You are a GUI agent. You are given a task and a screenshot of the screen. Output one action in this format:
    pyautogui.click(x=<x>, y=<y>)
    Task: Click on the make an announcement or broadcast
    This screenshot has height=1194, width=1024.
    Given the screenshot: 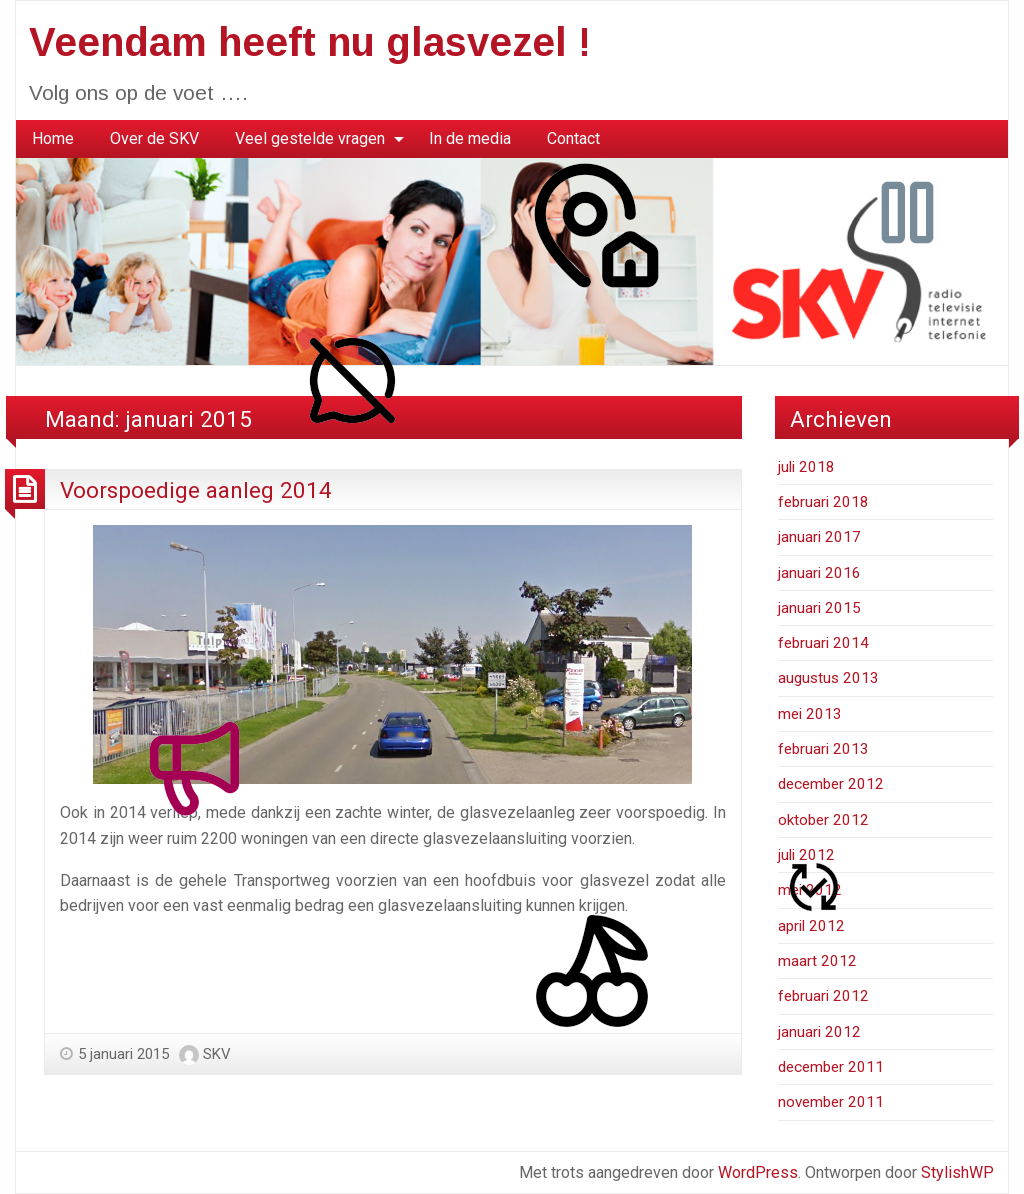 What is the action you would take?
    pyautogui.click(x=194, y=766)
    